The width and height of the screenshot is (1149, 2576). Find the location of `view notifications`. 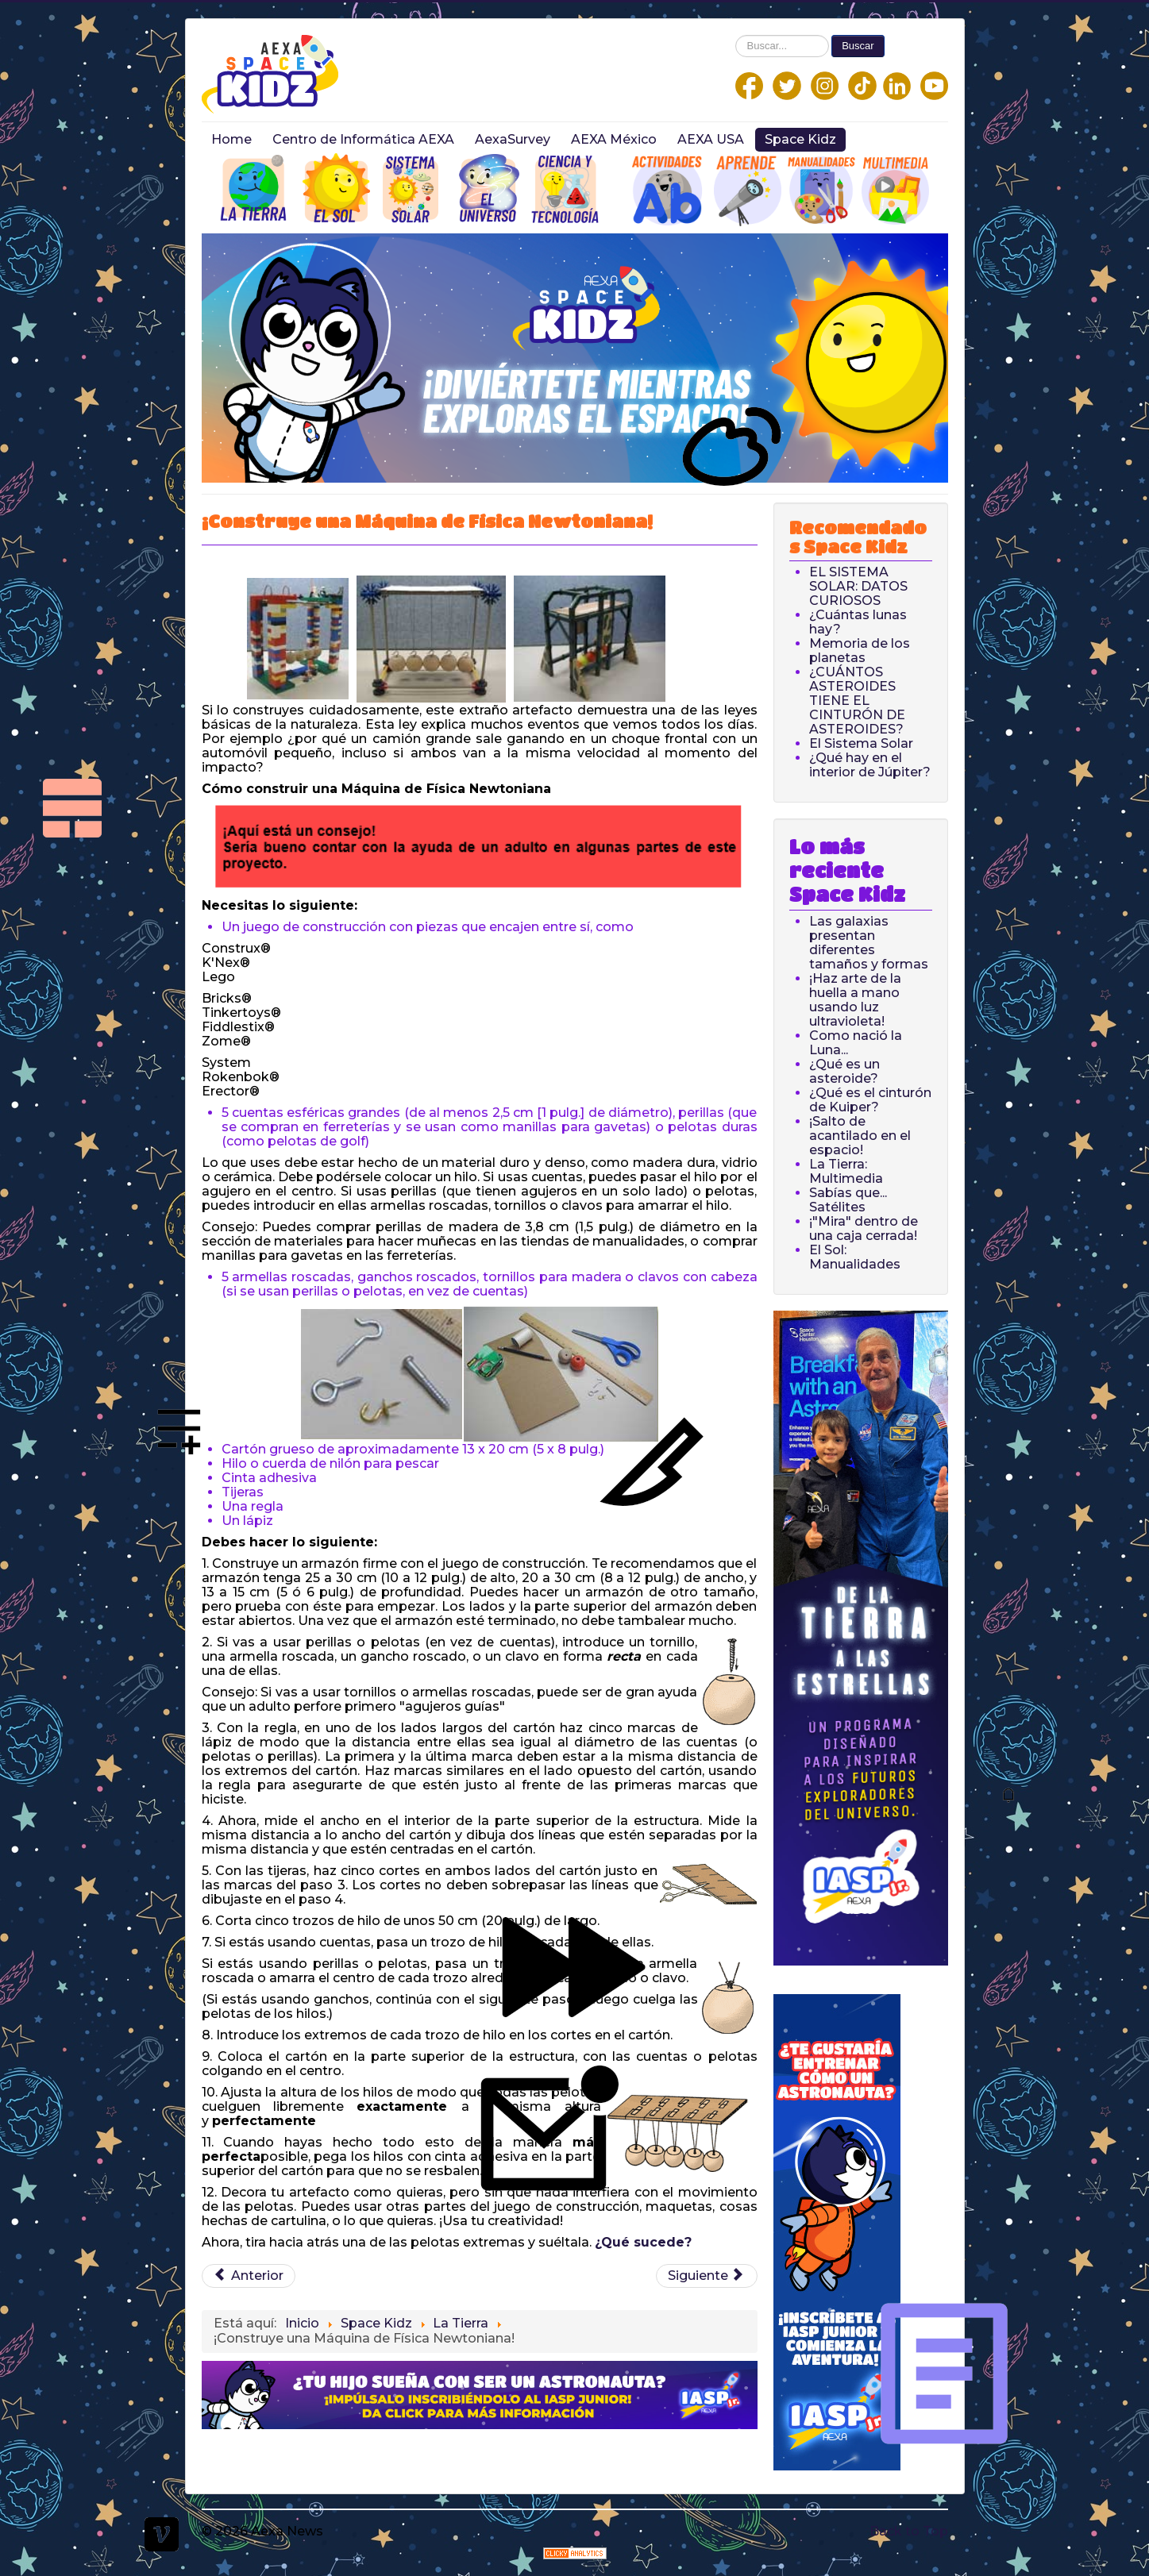

view notifications is located at coordinates (1008, 1795).